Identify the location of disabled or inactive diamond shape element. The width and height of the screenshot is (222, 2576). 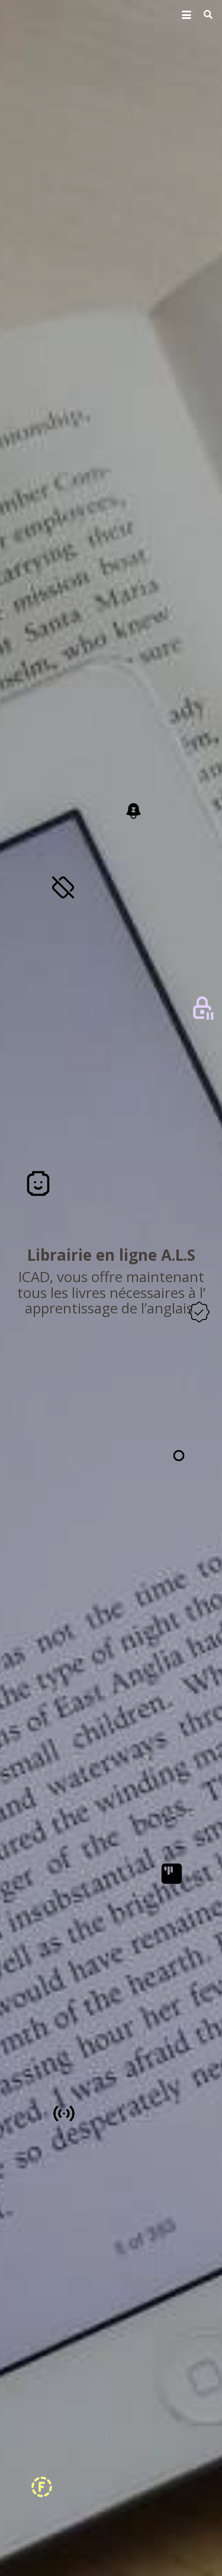
(63, 887).